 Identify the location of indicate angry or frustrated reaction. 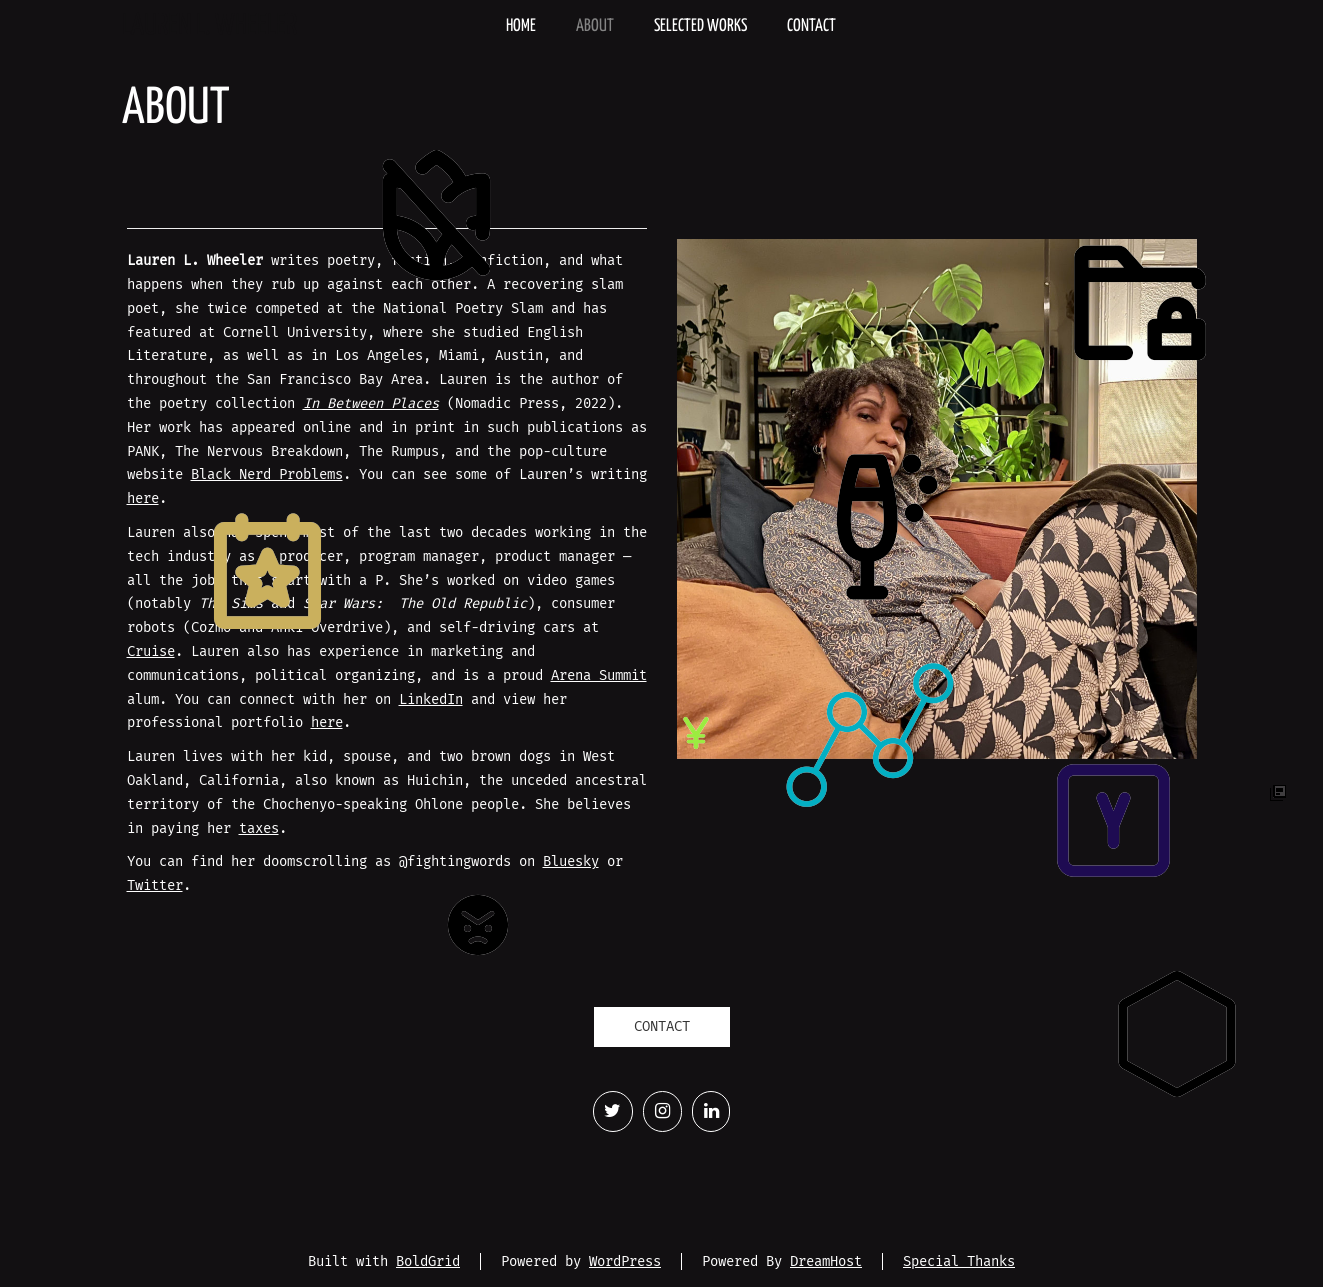
(478, 925).